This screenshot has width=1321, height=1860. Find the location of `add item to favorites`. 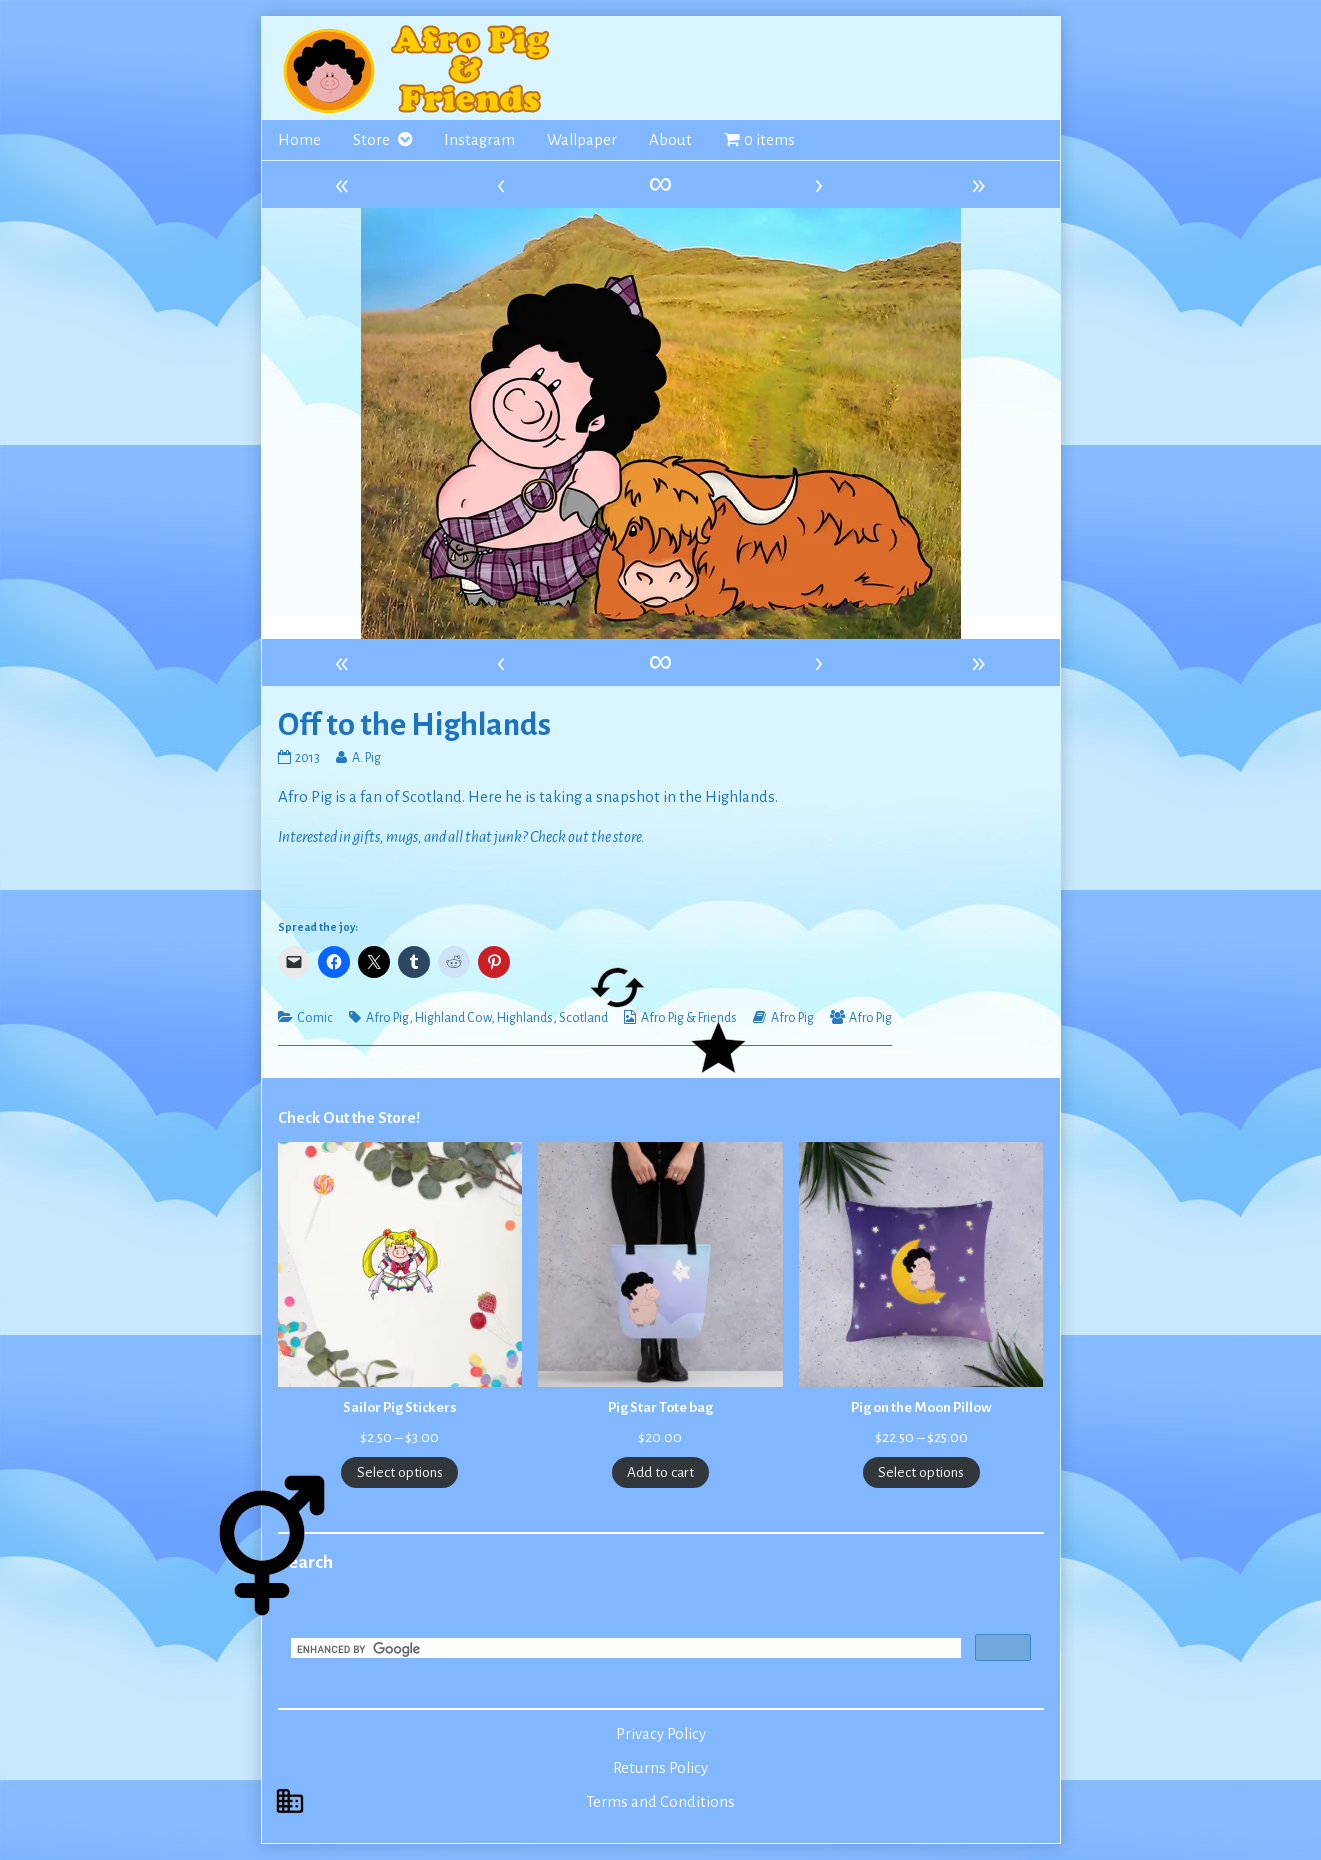

add item to favorites is located at coordinates (718, 1048).